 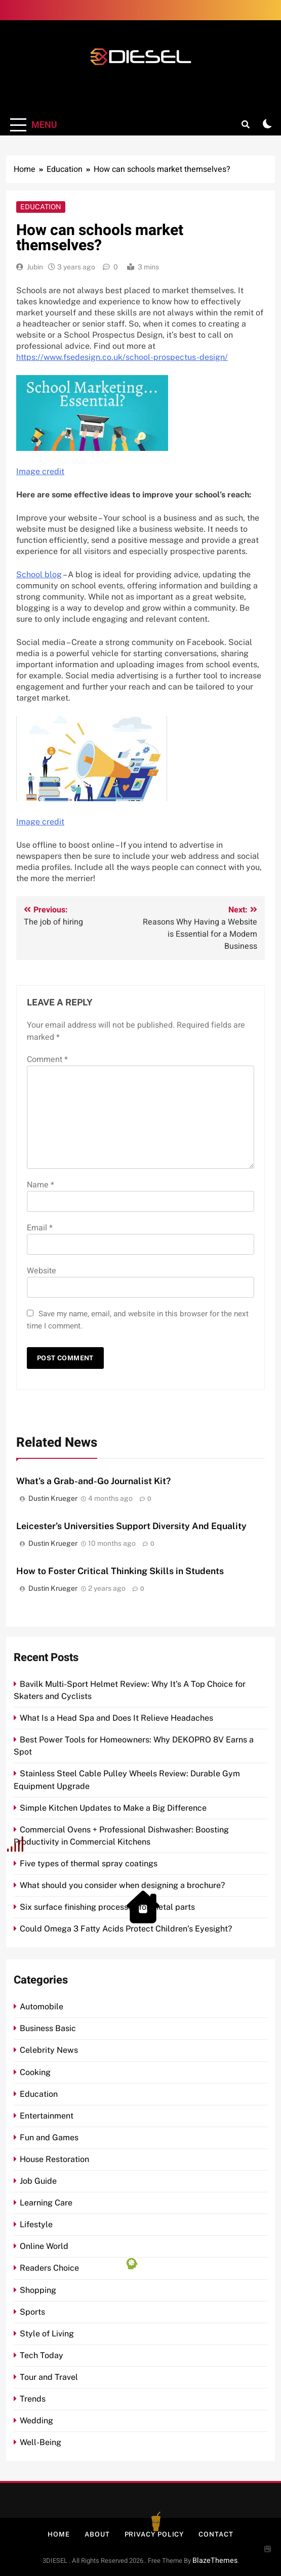 What do you see at coordinates (267, 2549) in the screenshot?
I see `WPForms plugin logo` at bounding box center [267, 2549].